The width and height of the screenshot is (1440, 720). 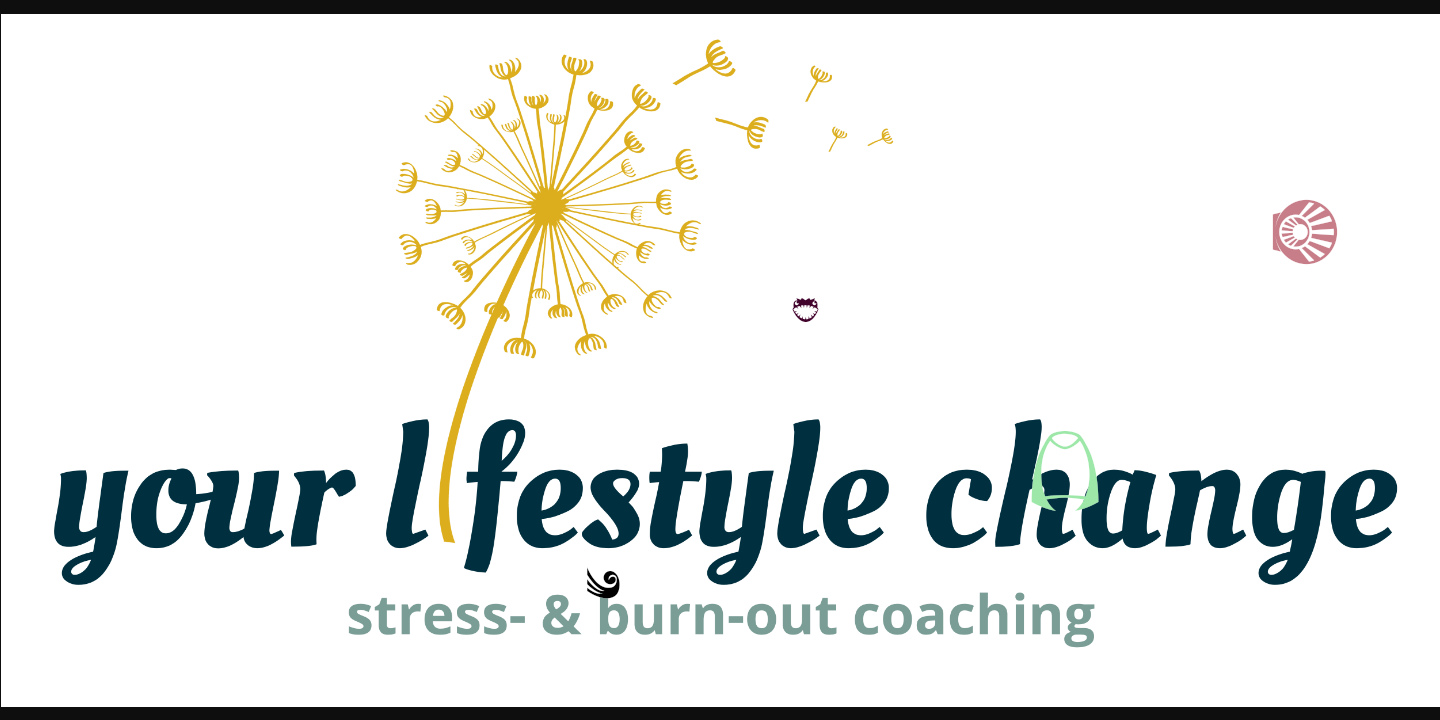 I want to click on equip a cloak or cape item, so click(x=1065, y=471).